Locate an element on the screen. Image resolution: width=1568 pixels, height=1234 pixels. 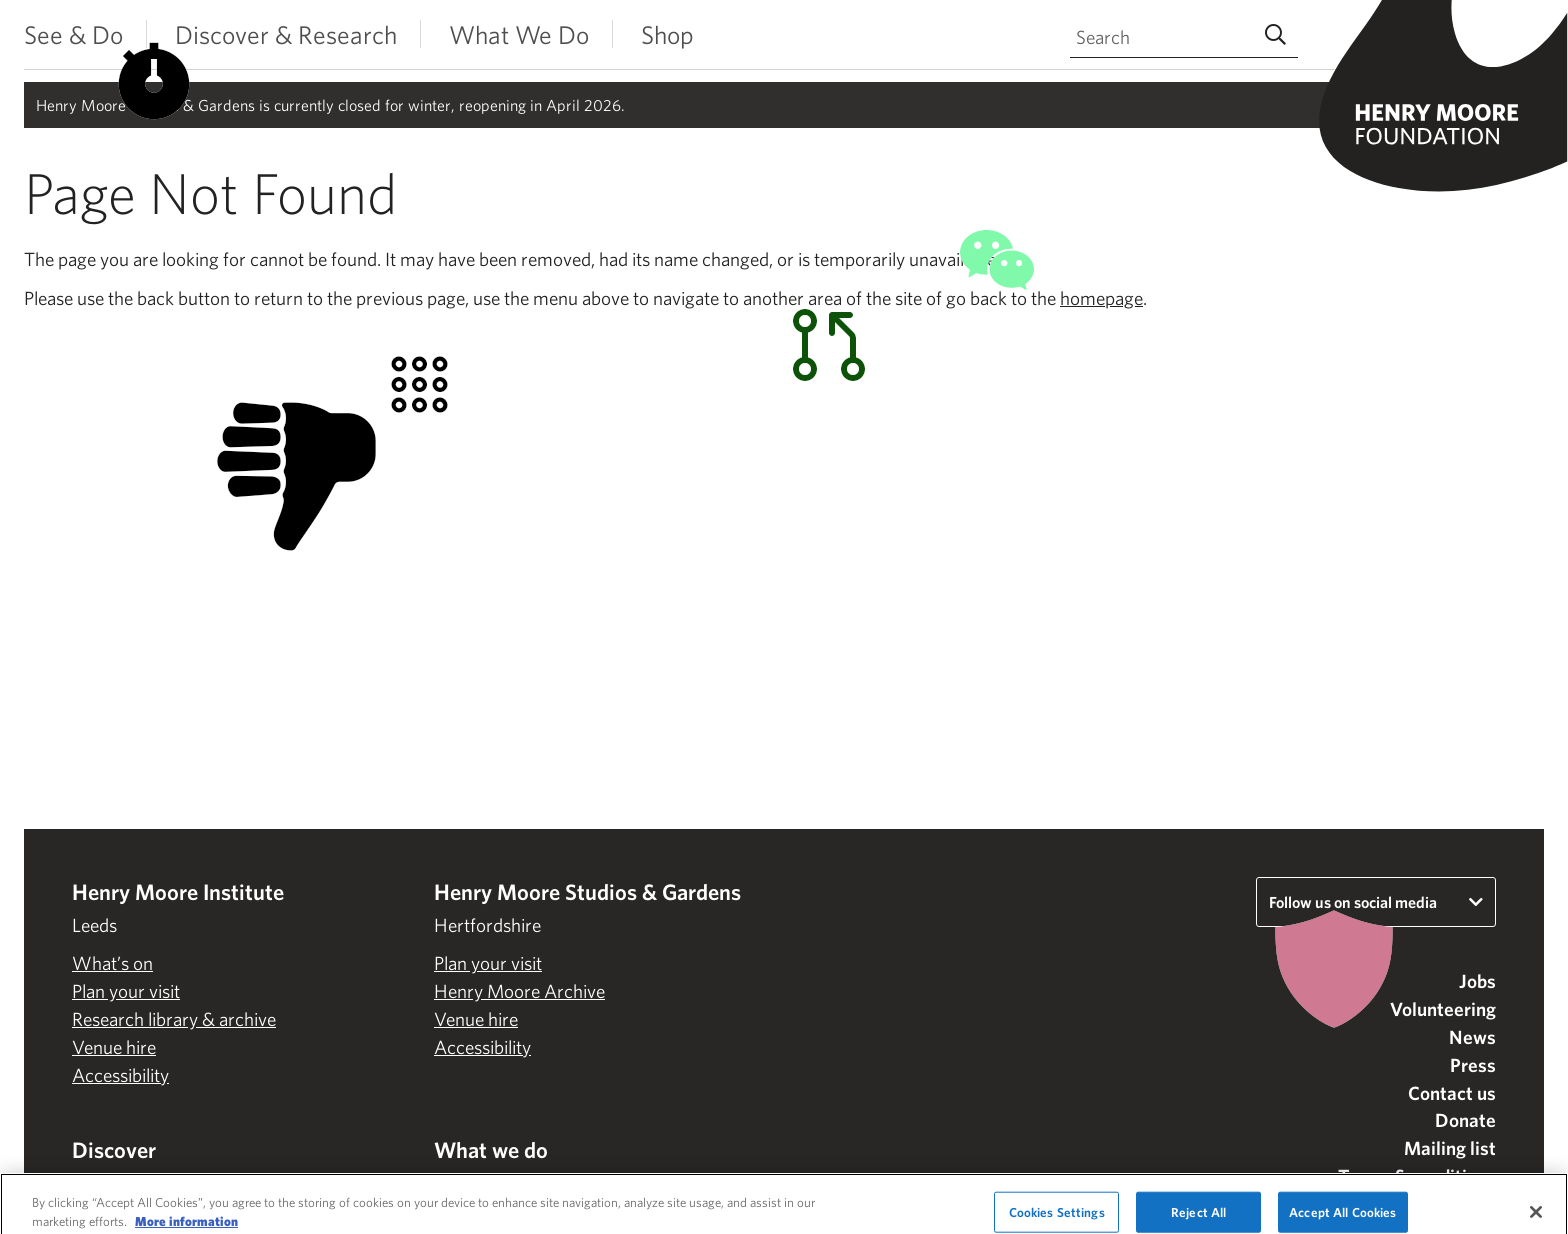
dislike or downvote content is located at coordinates (296, 476).